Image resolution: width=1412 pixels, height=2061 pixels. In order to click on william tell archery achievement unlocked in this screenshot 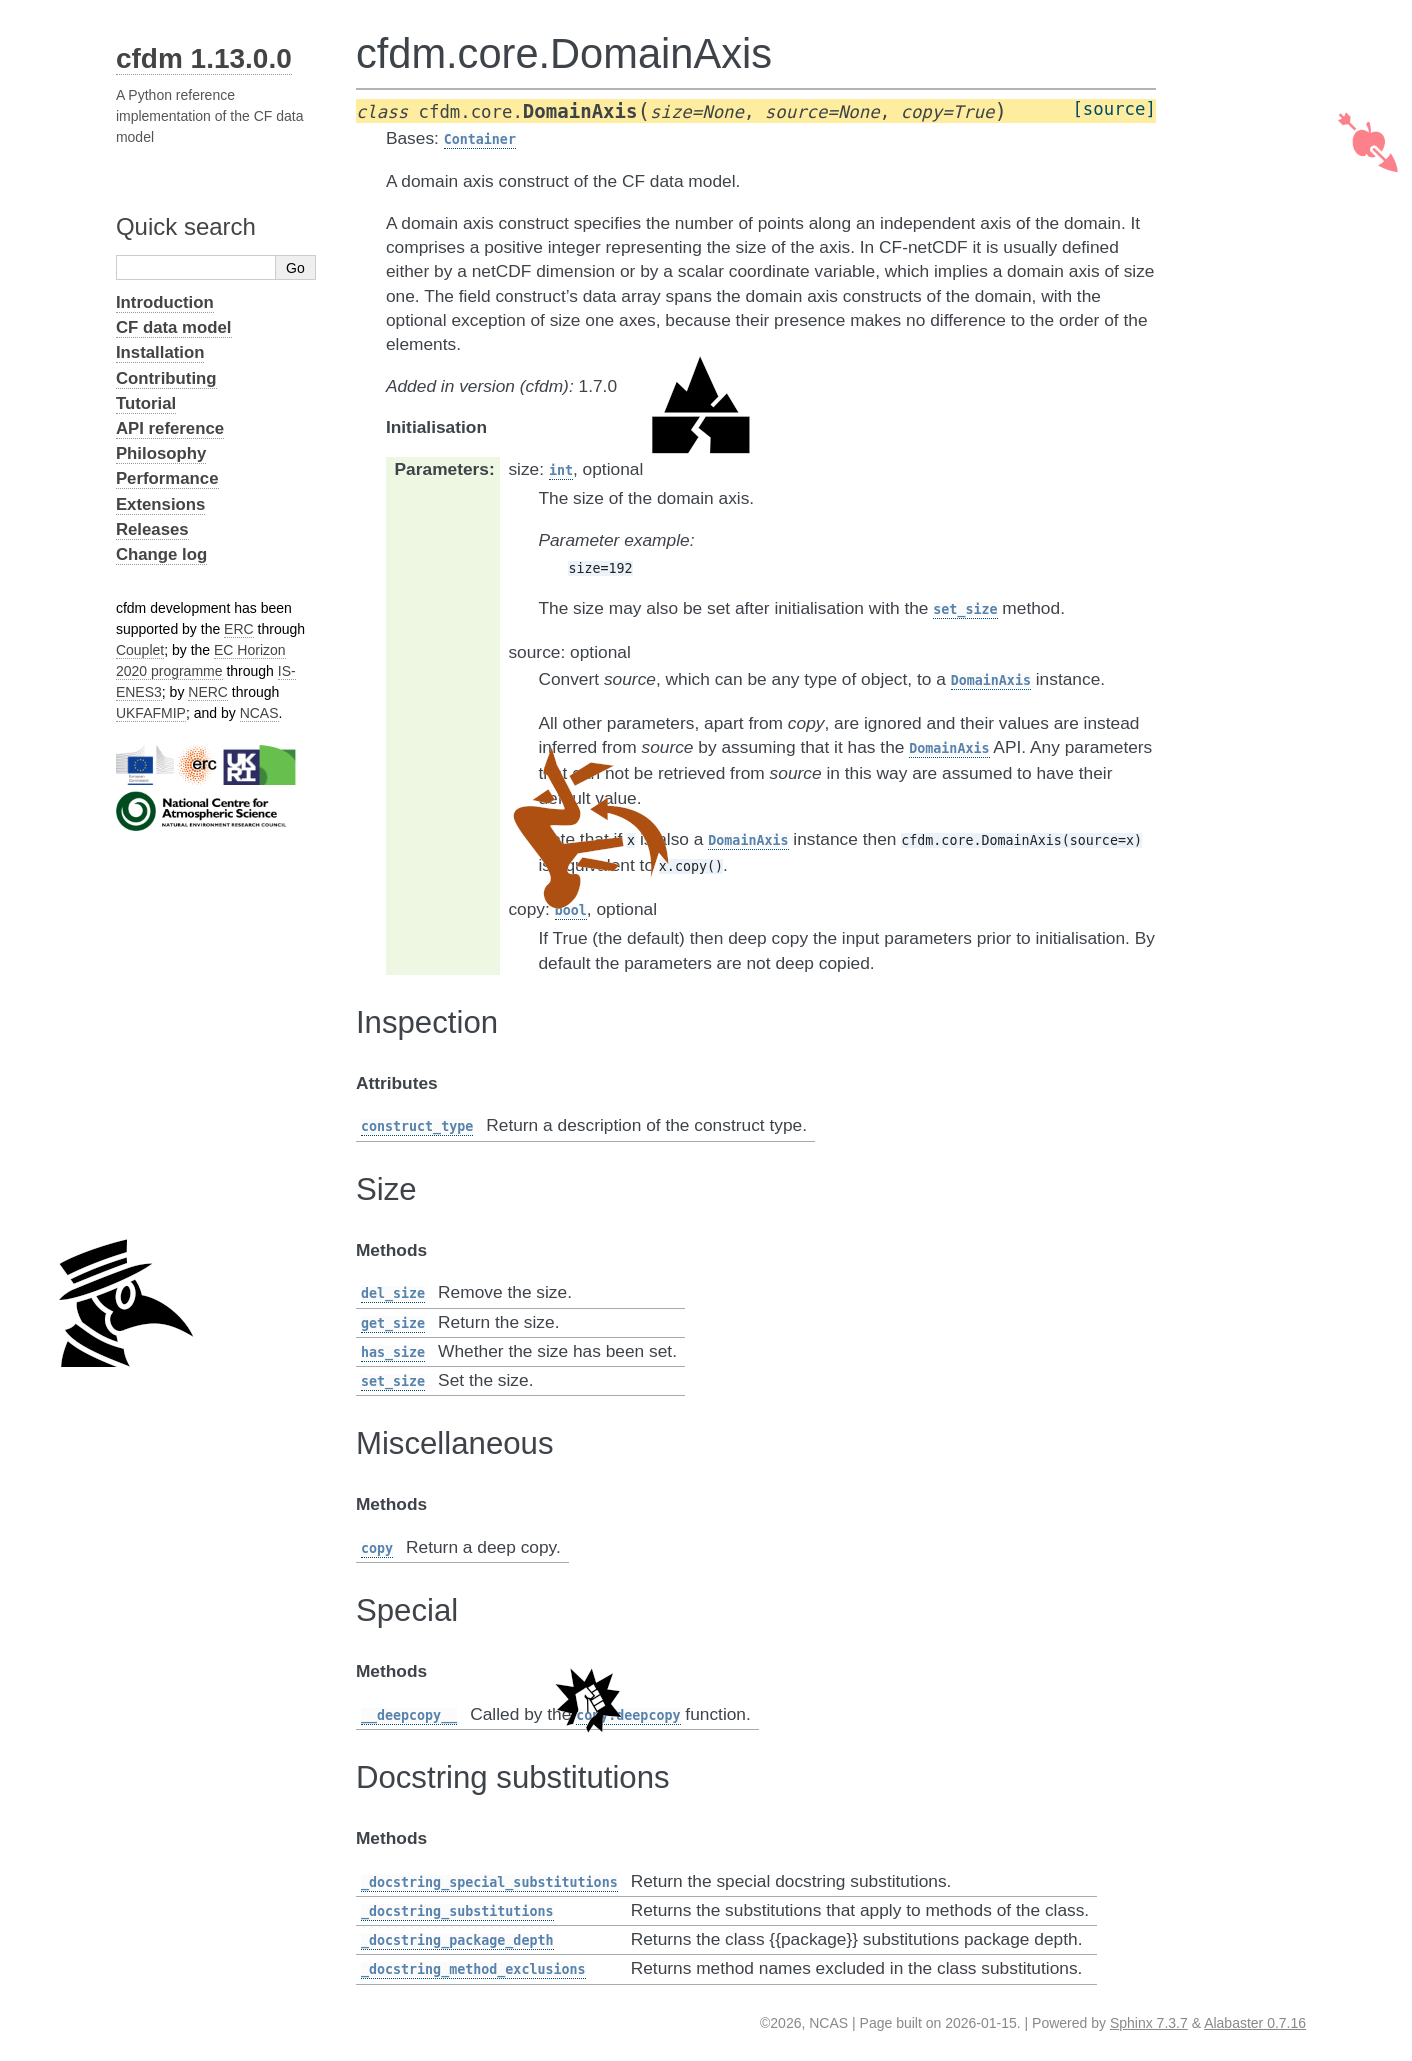, I will do `click(1367, 142)`.